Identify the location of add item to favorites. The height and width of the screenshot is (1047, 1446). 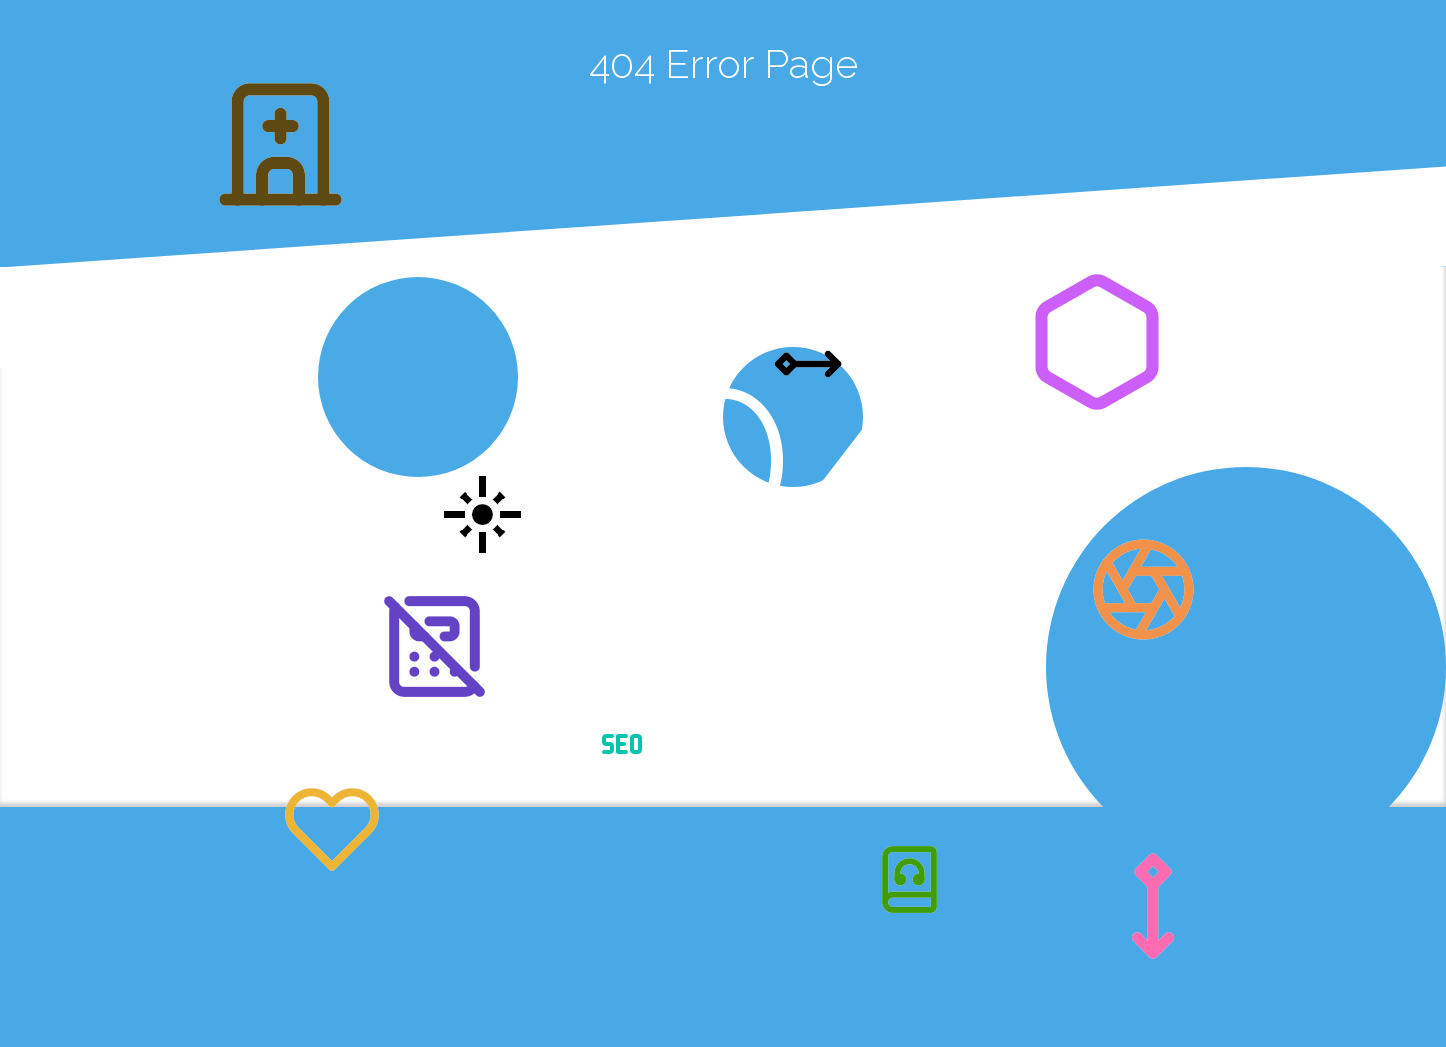
(332, 829).